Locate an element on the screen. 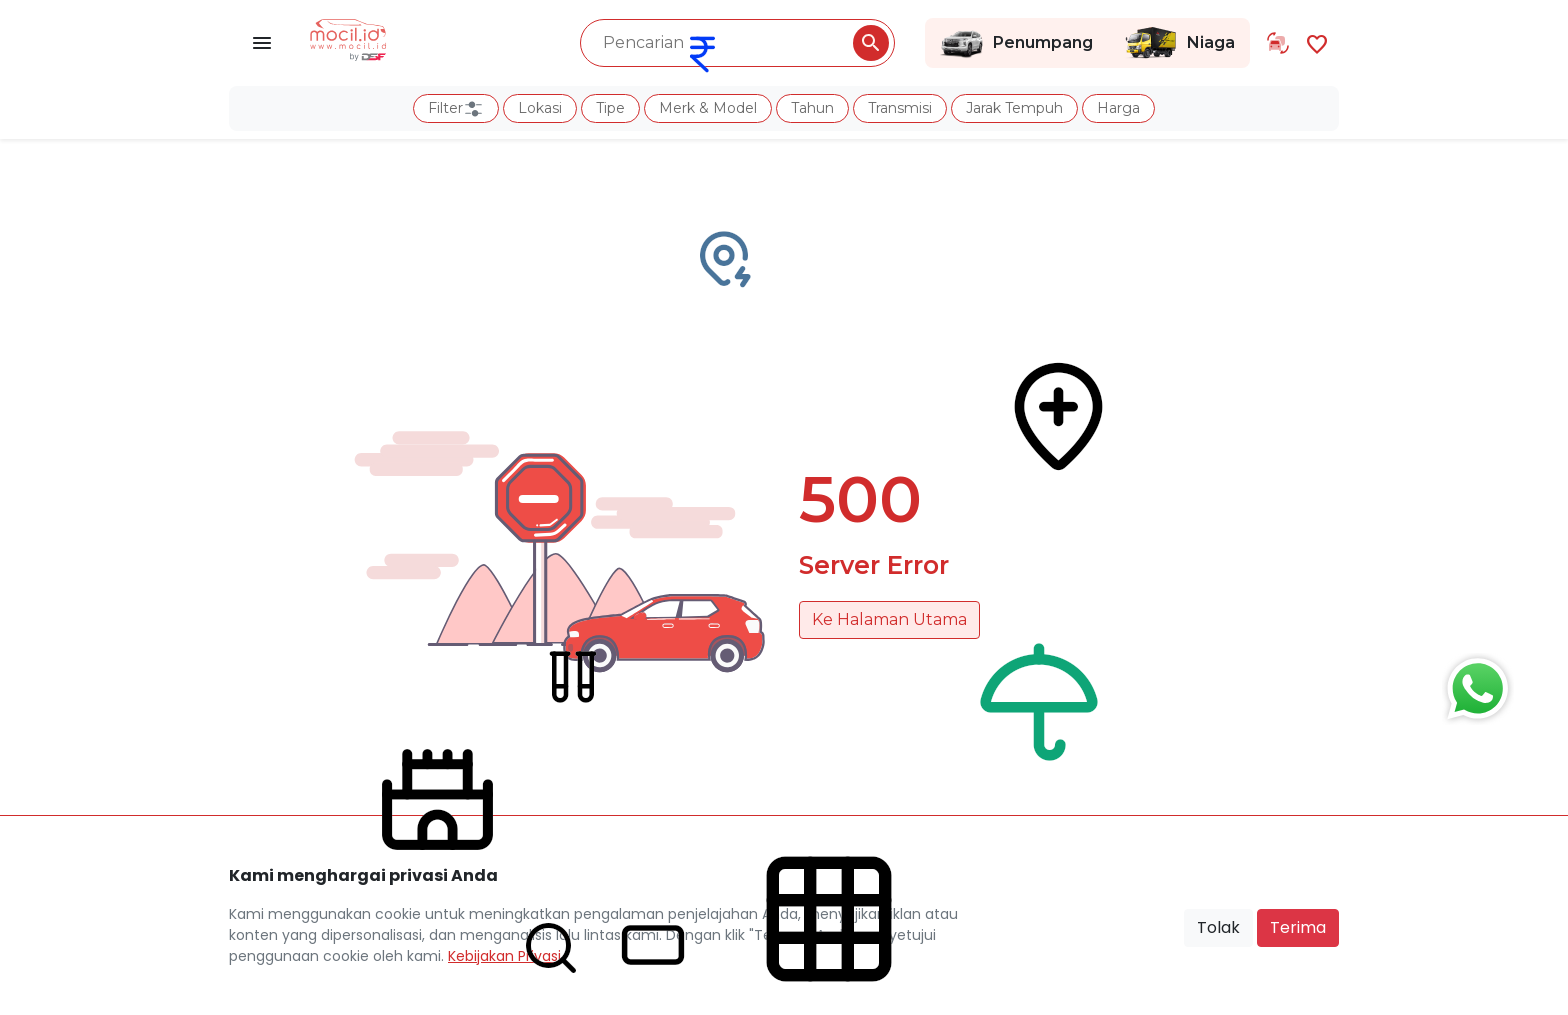  view price or amount in indian rupees is located at coordinates (702, 54).